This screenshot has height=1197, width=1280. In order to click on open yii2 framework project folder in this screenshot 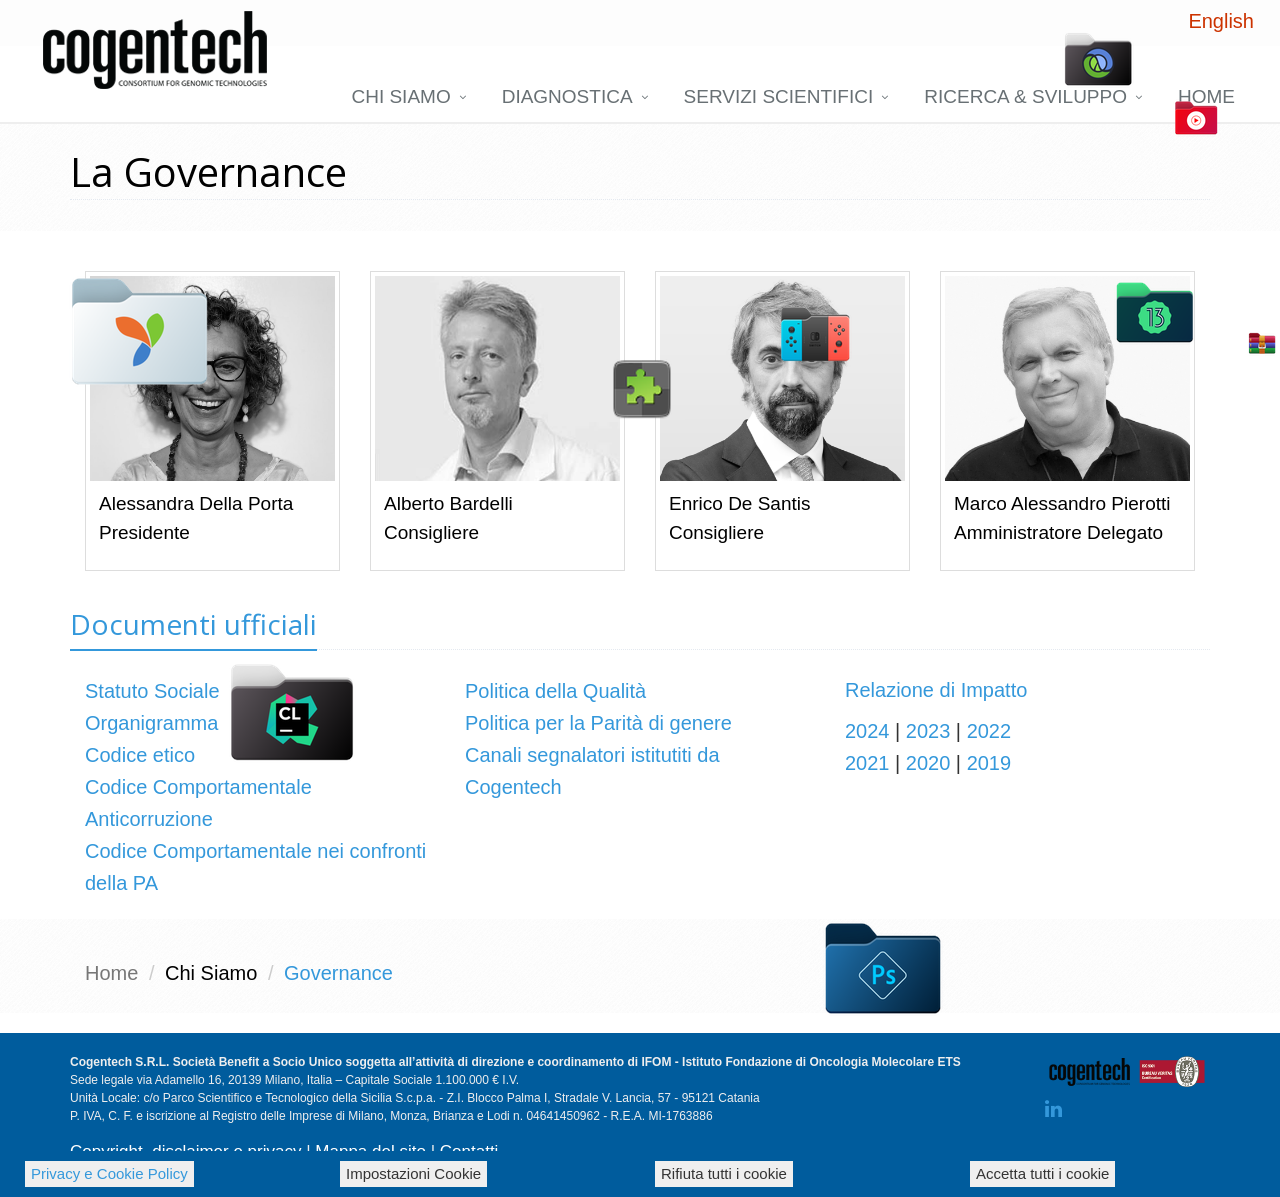, I will do `click(139, 335)`.